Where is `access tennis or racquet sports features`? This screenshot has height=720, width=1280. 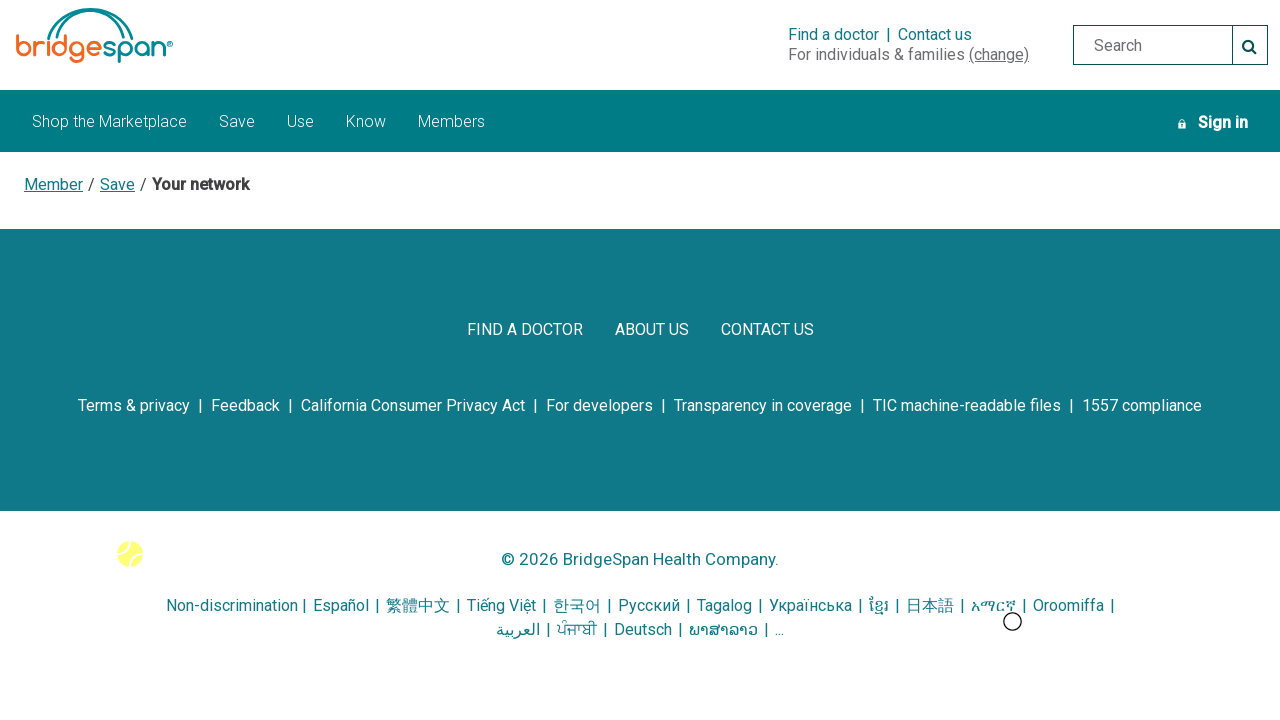 access tennis or racquet sports features is located at coordinates (130, 554).